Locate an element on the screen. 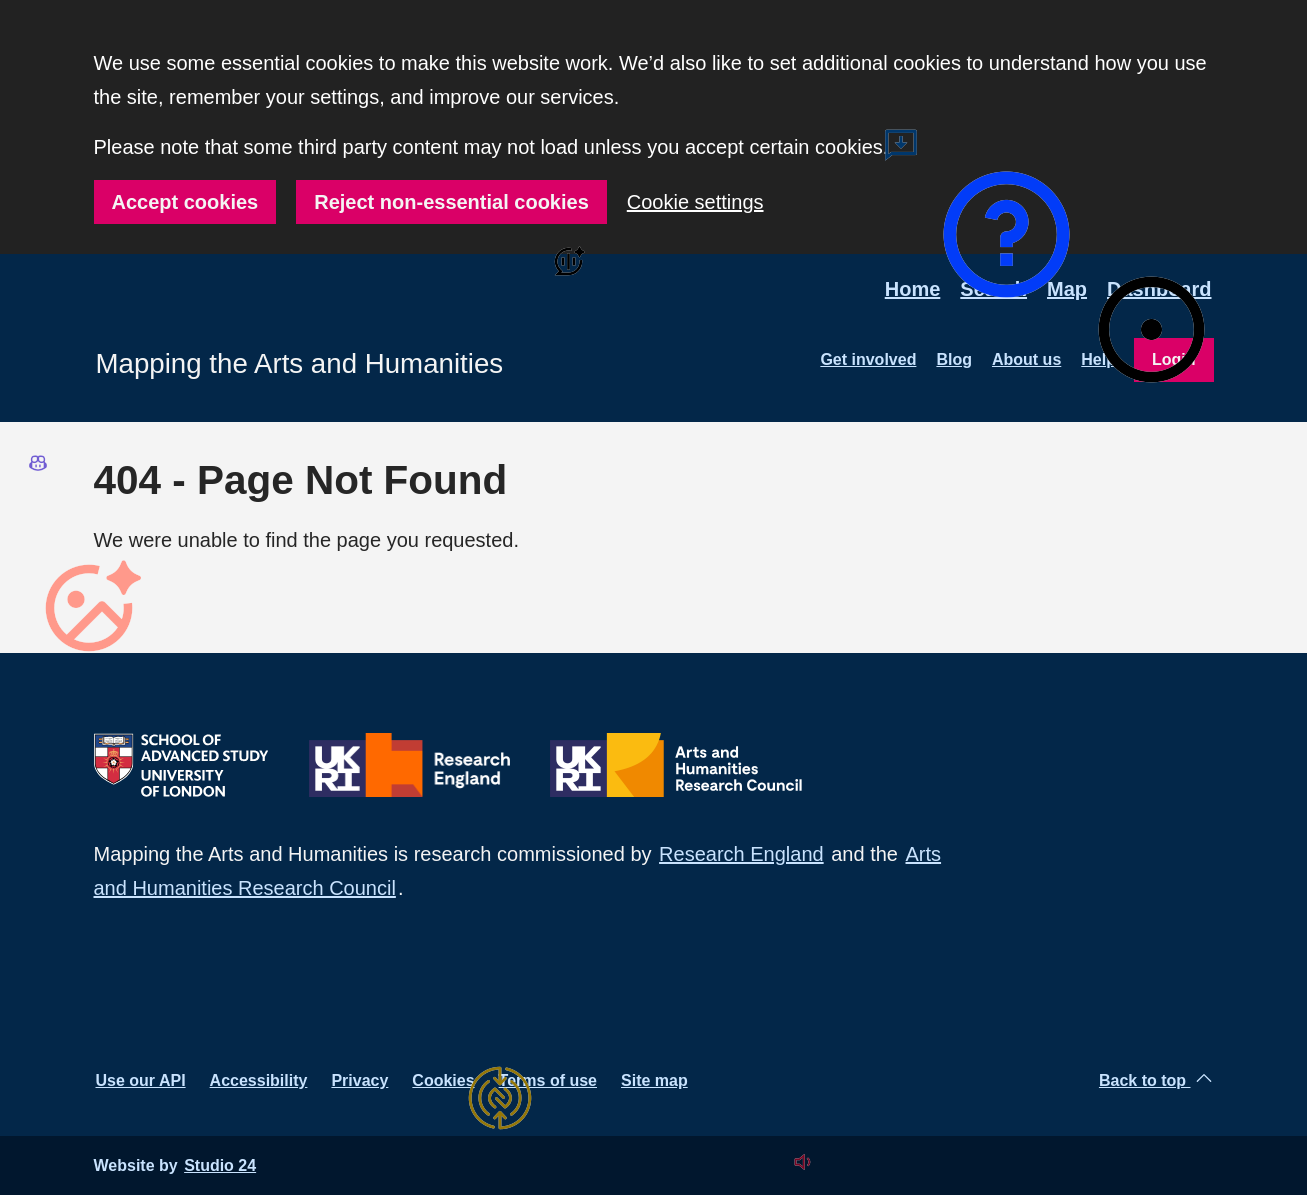 The height and width of the screenshot is (1195, 1307). decrease audio volume is located at coordinates (802, 1162).